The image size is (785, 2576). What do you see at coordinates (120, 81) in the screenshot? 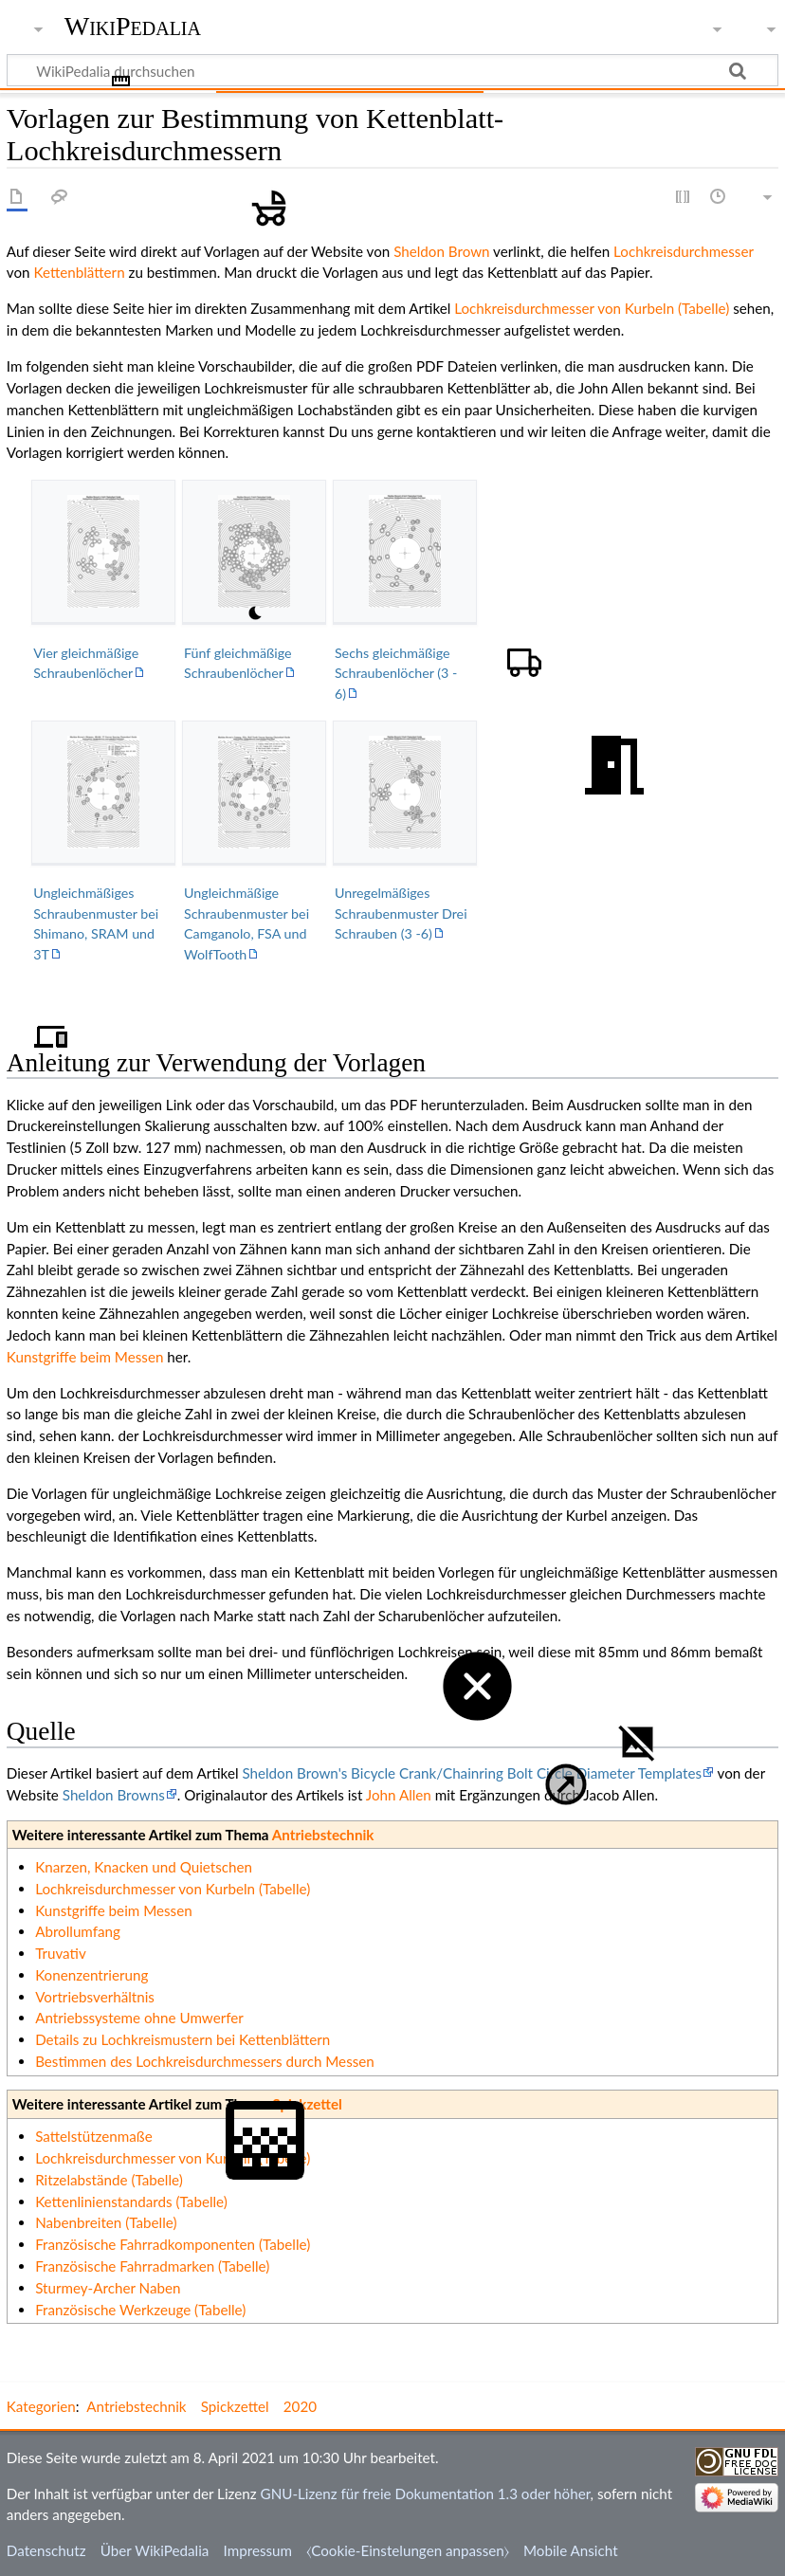
I see `access ruler or measurement tool` at bounding box center [120, 81].